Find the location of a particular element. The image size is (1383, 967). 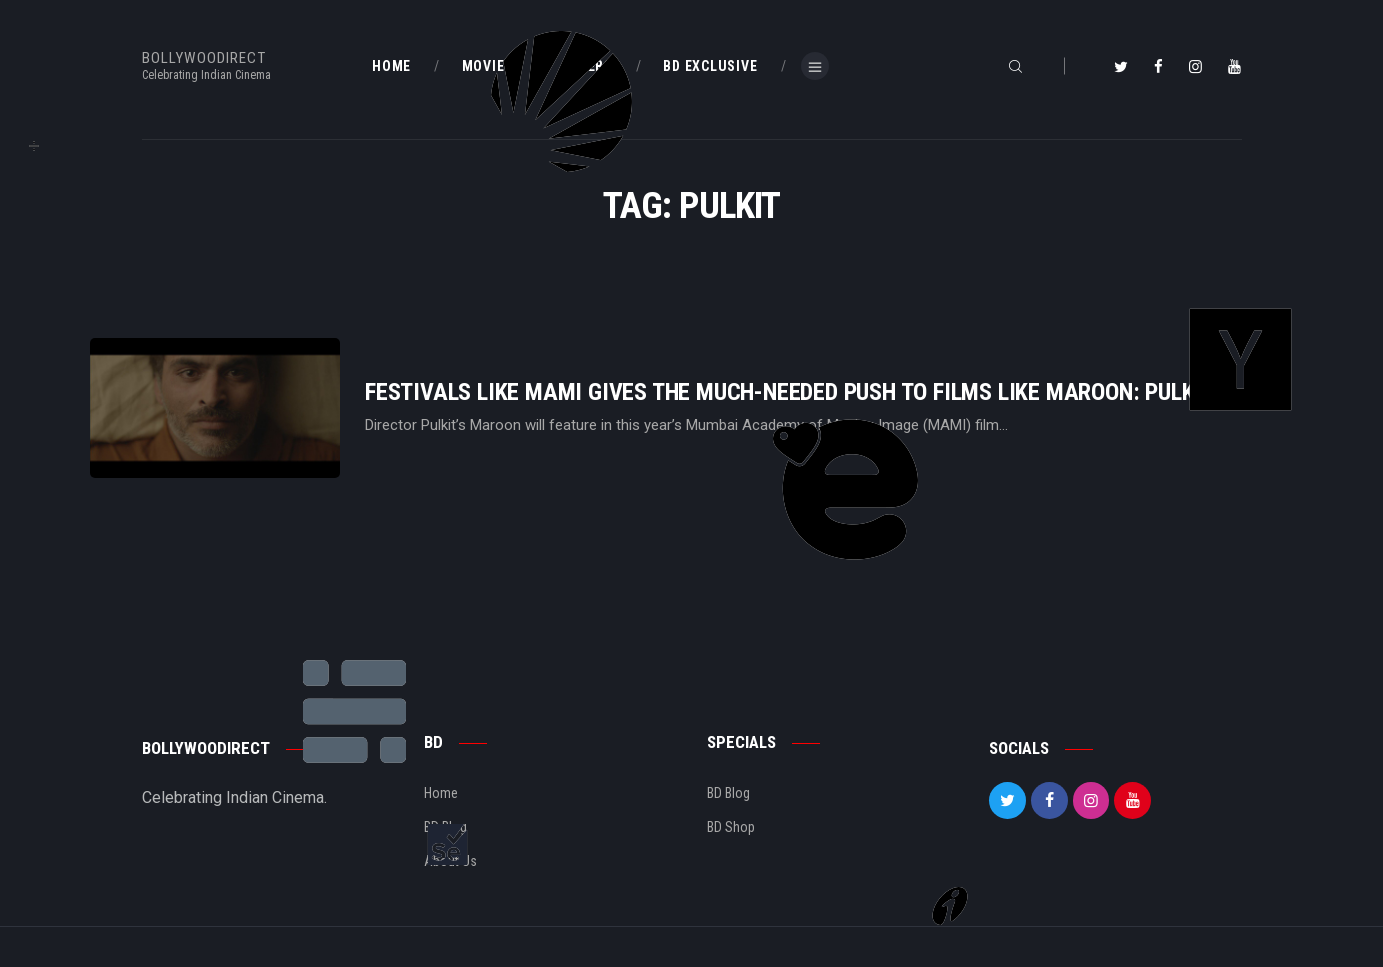

apache solr search platform logo is located at coordinates (561, 101).